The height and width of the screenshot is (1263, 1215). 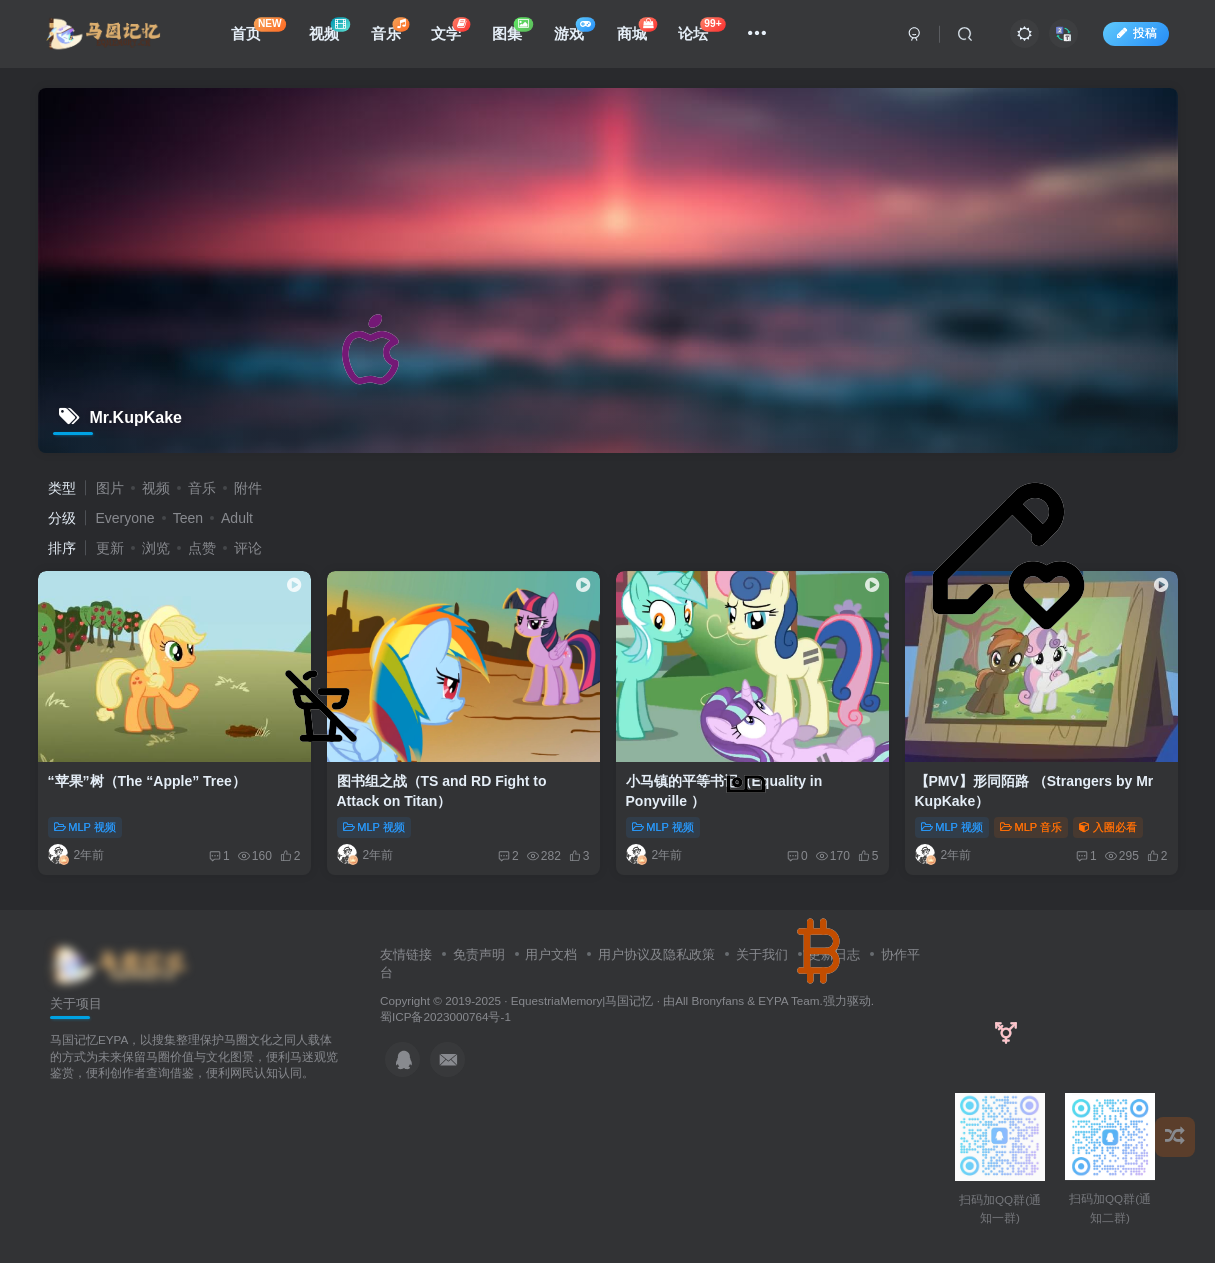 What do you see at coordinates (1001, 546) in the screenshot?
I see `edit your favorites or liked items` at bounding box center [1001, 546].